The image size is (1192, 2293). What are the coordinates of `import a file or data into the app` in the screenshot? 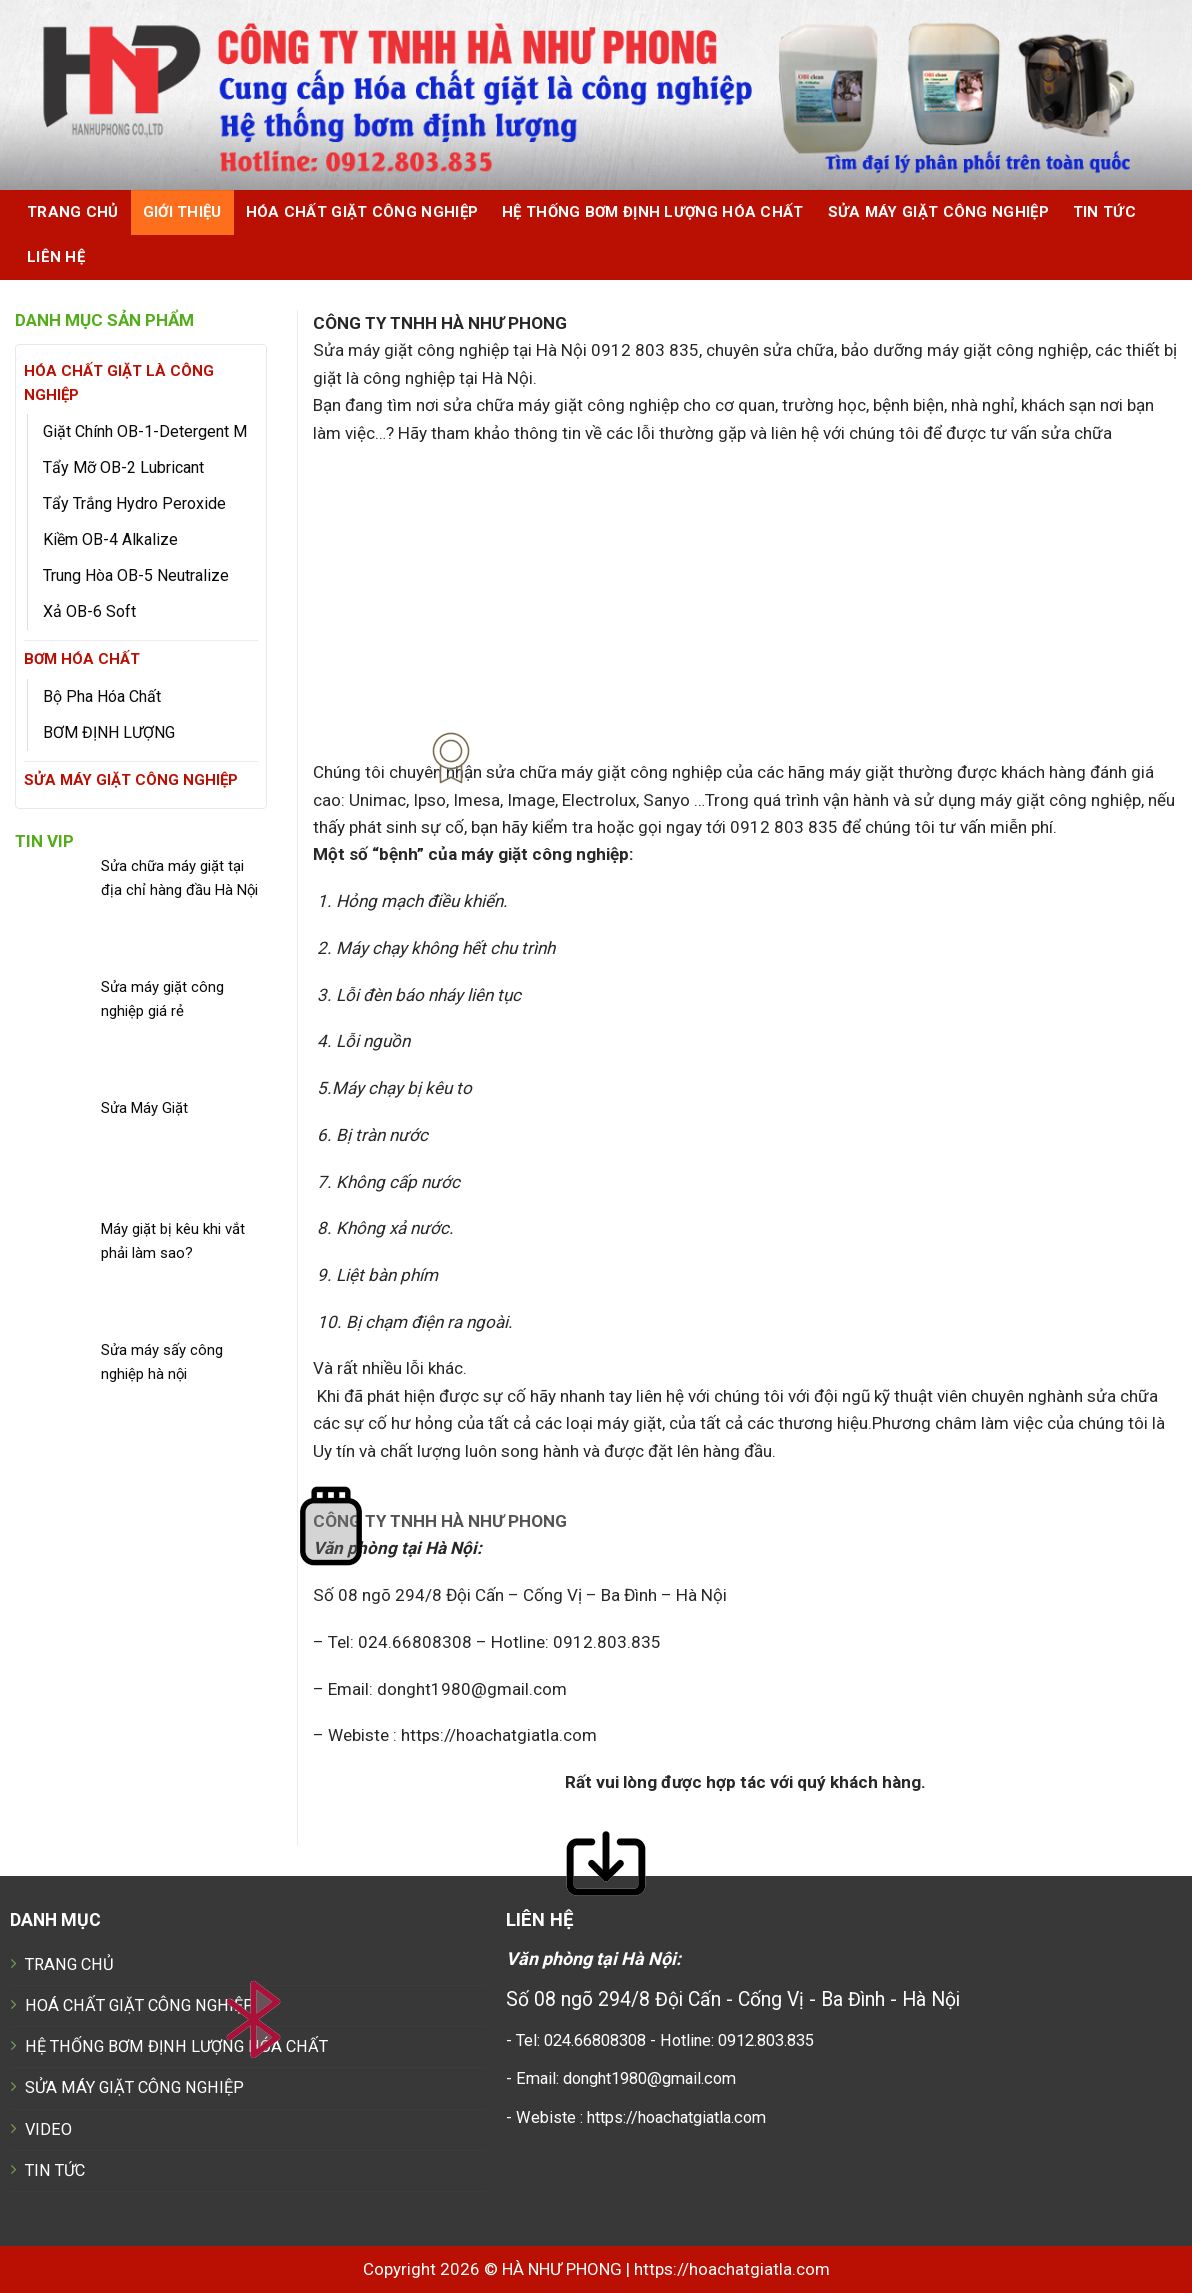 It's located at (606, 1867).